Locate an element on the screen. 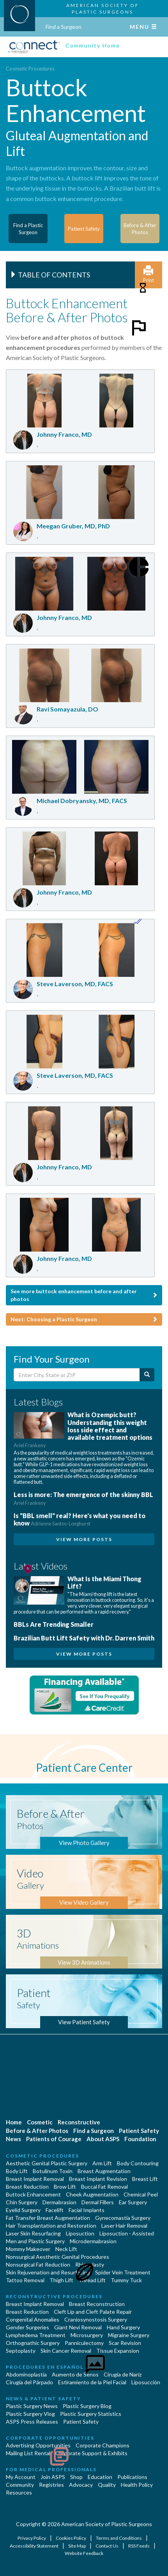  access your saved content library is located at coordinates (59, 2456).